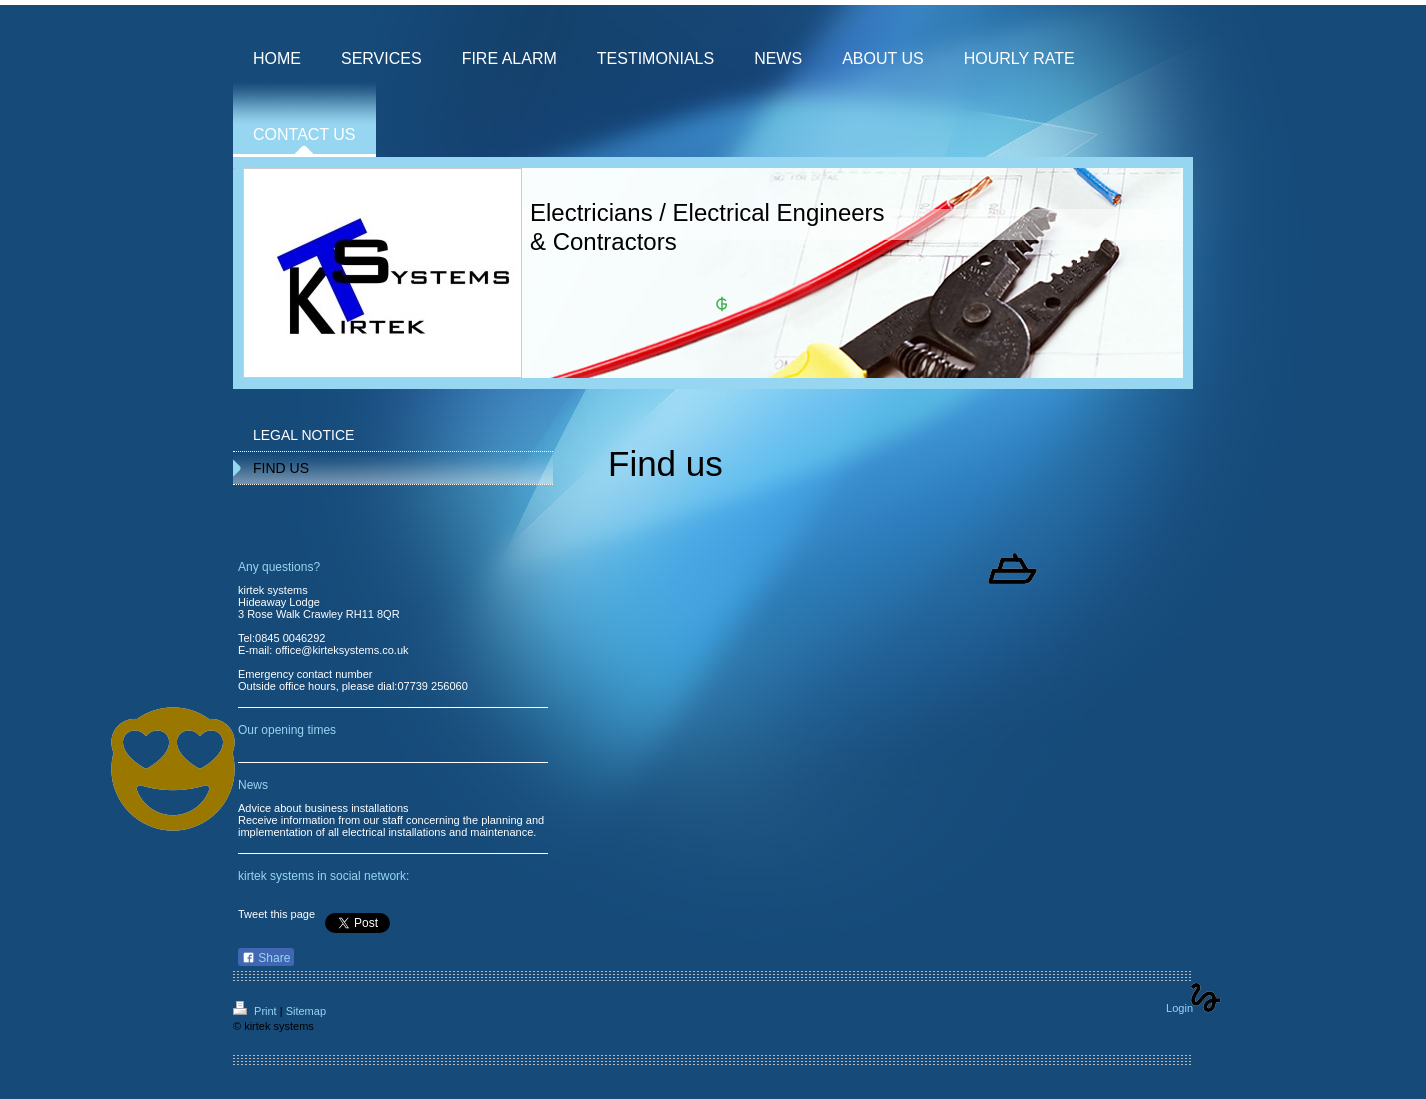  I want to click on select ferry as transportation option, so click(1012, 568).